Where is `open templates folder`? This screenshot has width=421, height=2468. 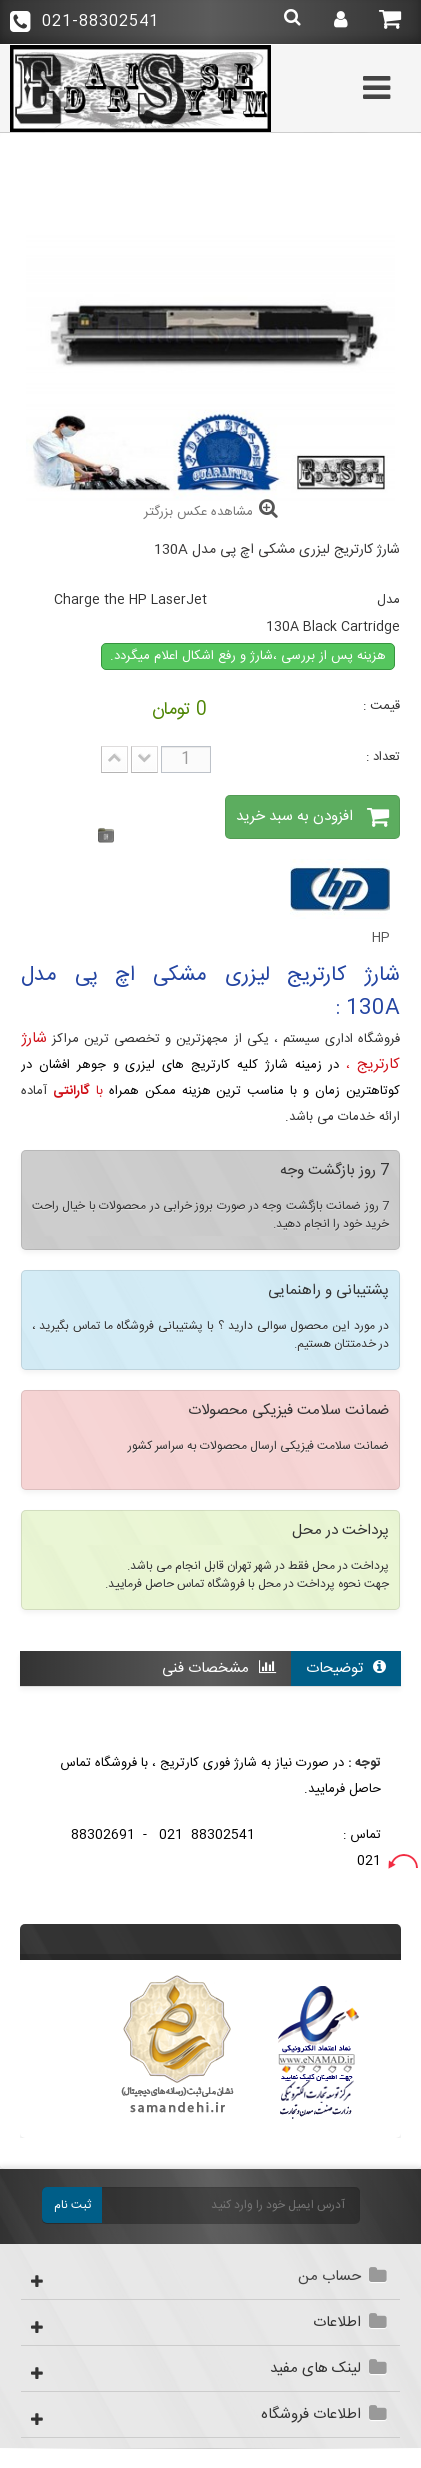 open templates folder is located at coordinates (106, 835).